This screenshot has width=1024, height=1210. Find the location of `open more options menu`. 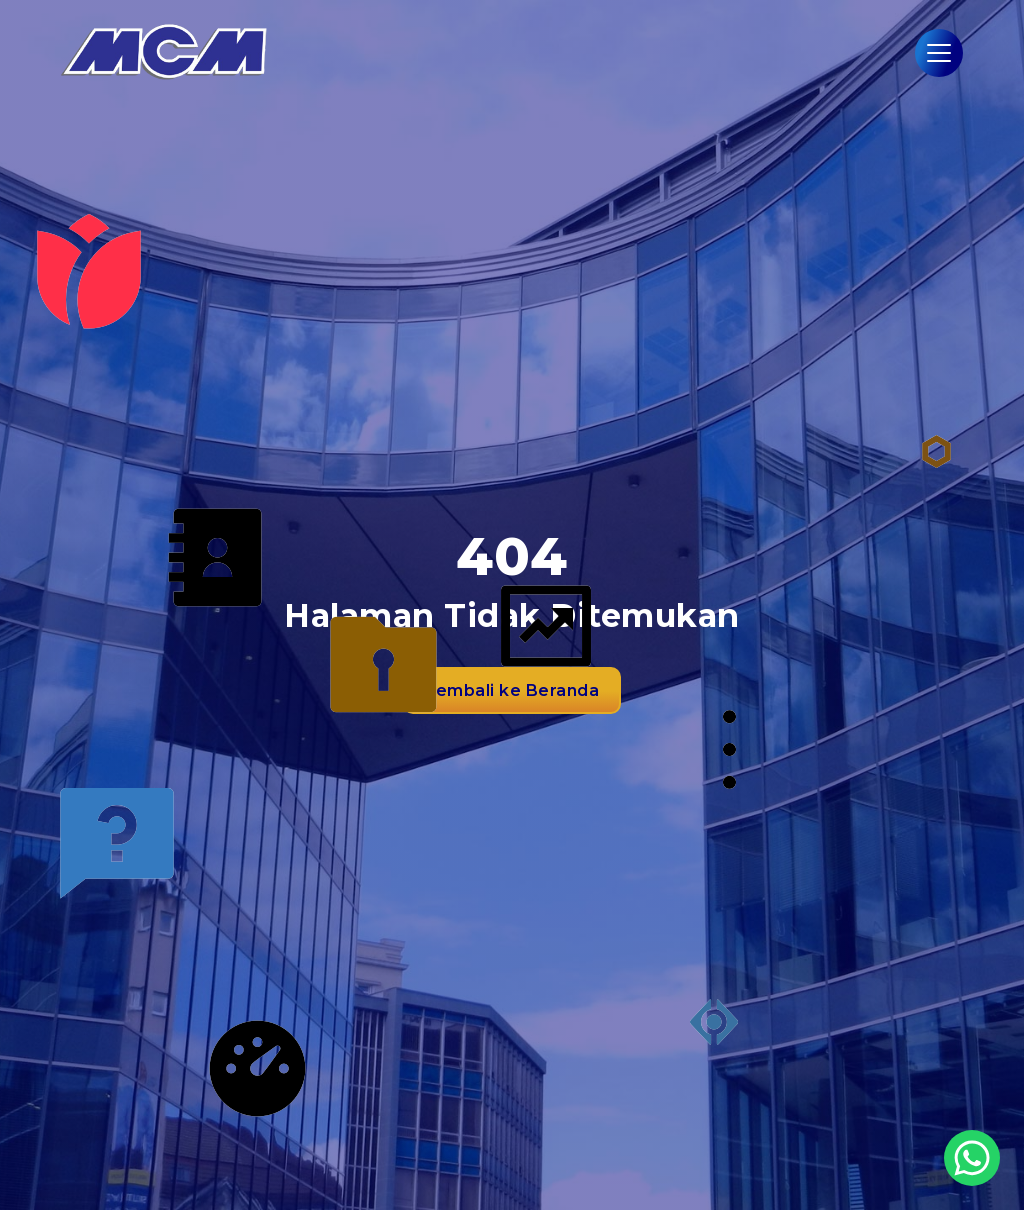

open more options menu is located at coordinates (729, 749).